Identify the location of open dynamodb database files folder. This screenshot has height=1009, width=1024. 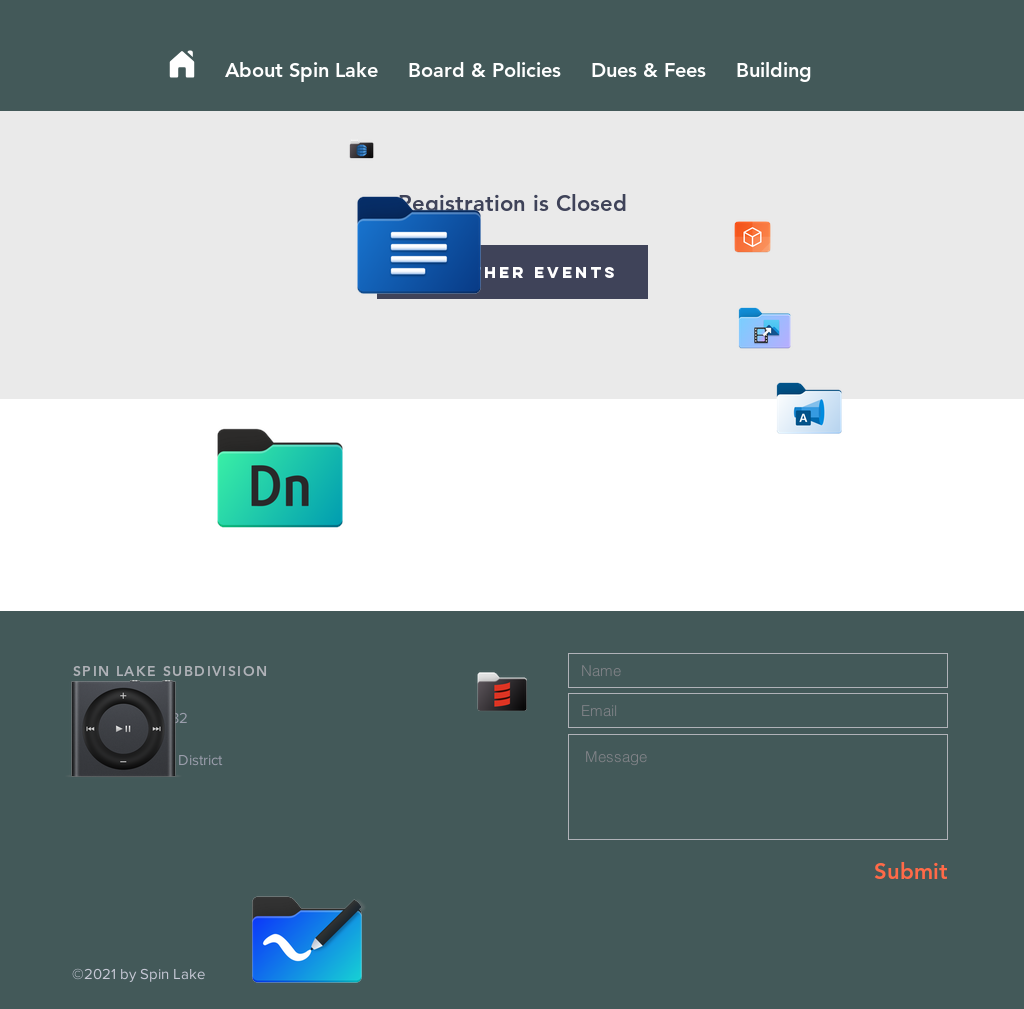
(361, 149).